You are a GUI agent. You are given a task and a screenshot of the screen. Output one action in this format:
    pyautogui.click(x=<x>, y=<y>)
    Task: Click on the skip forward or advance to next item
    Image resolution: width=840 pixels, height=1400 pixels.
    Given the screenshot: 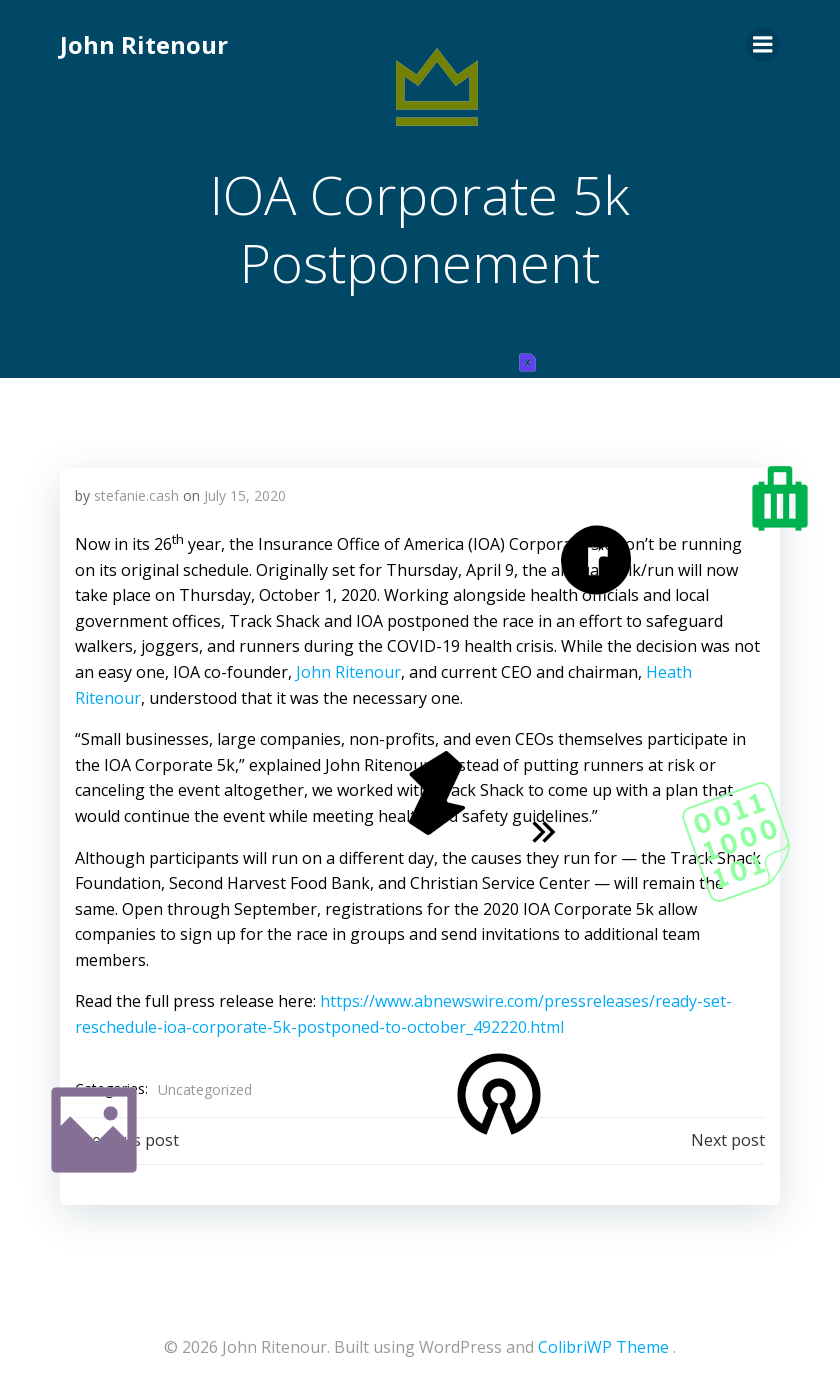 What is the action you would take?
    pyautogui.click(x=543, y=832)
    